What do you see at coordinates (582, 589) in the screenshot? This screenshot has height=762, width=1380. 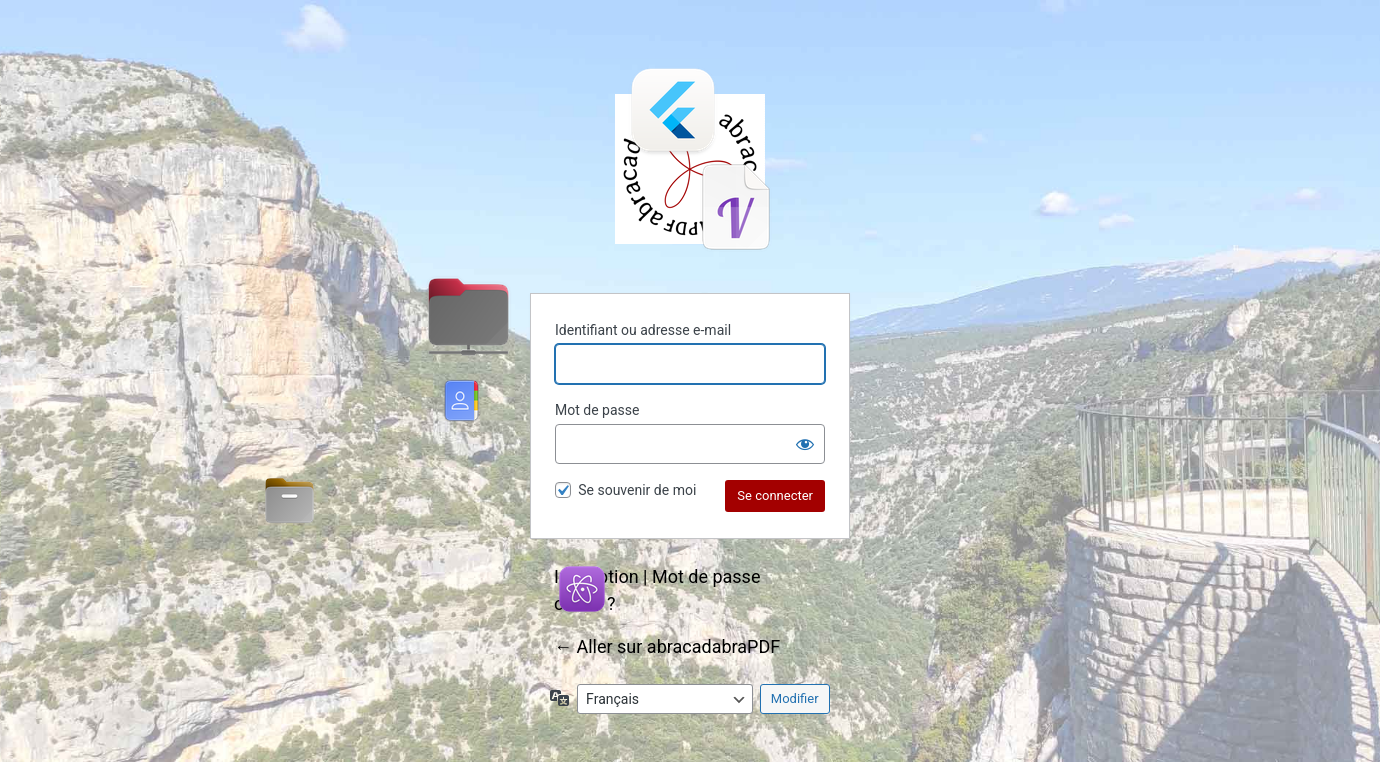 I see `open atom nightly text editor` at bounding box center [582, 589].